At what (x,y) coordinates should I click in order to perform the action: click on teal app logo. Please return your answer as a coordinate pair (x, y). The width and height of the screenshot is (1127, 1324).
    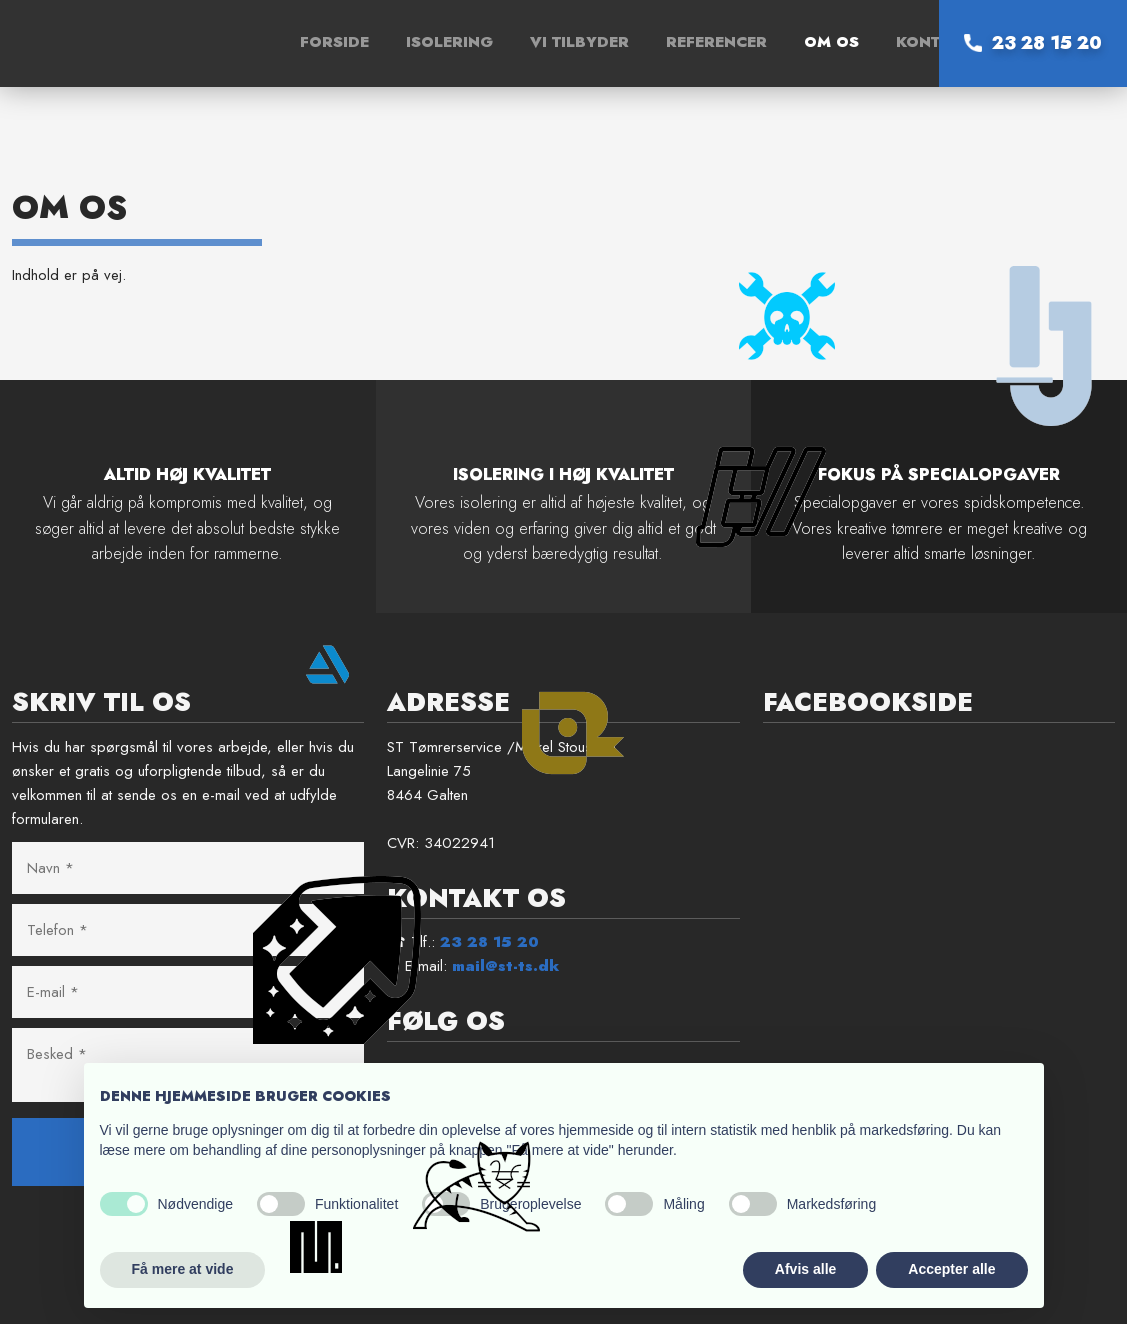
    Looking at the image, I should click on (573, 733).